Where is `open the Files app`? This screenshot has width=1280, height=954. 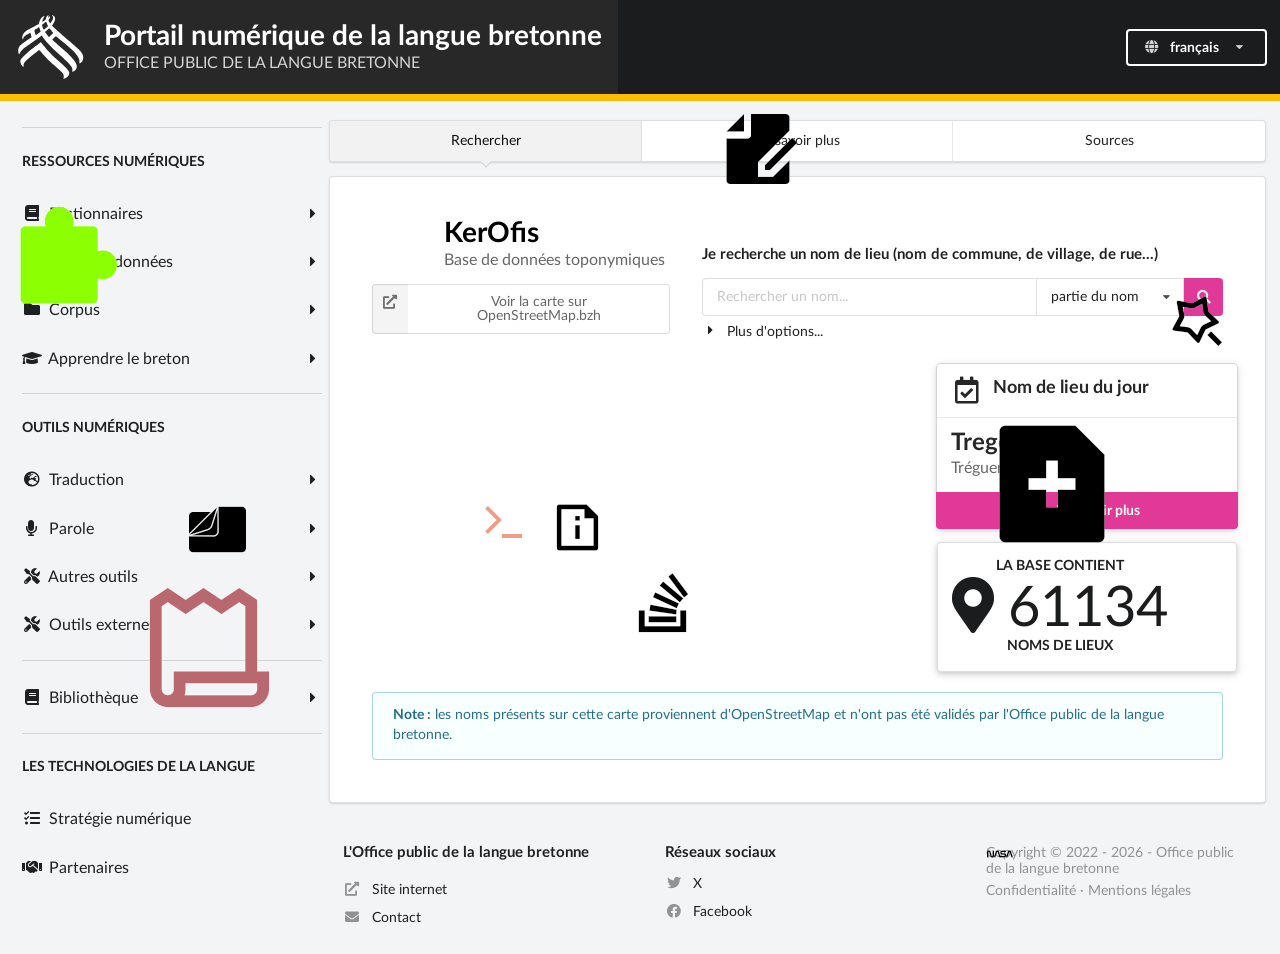 open the Files app is located at coordinates (217, 529).